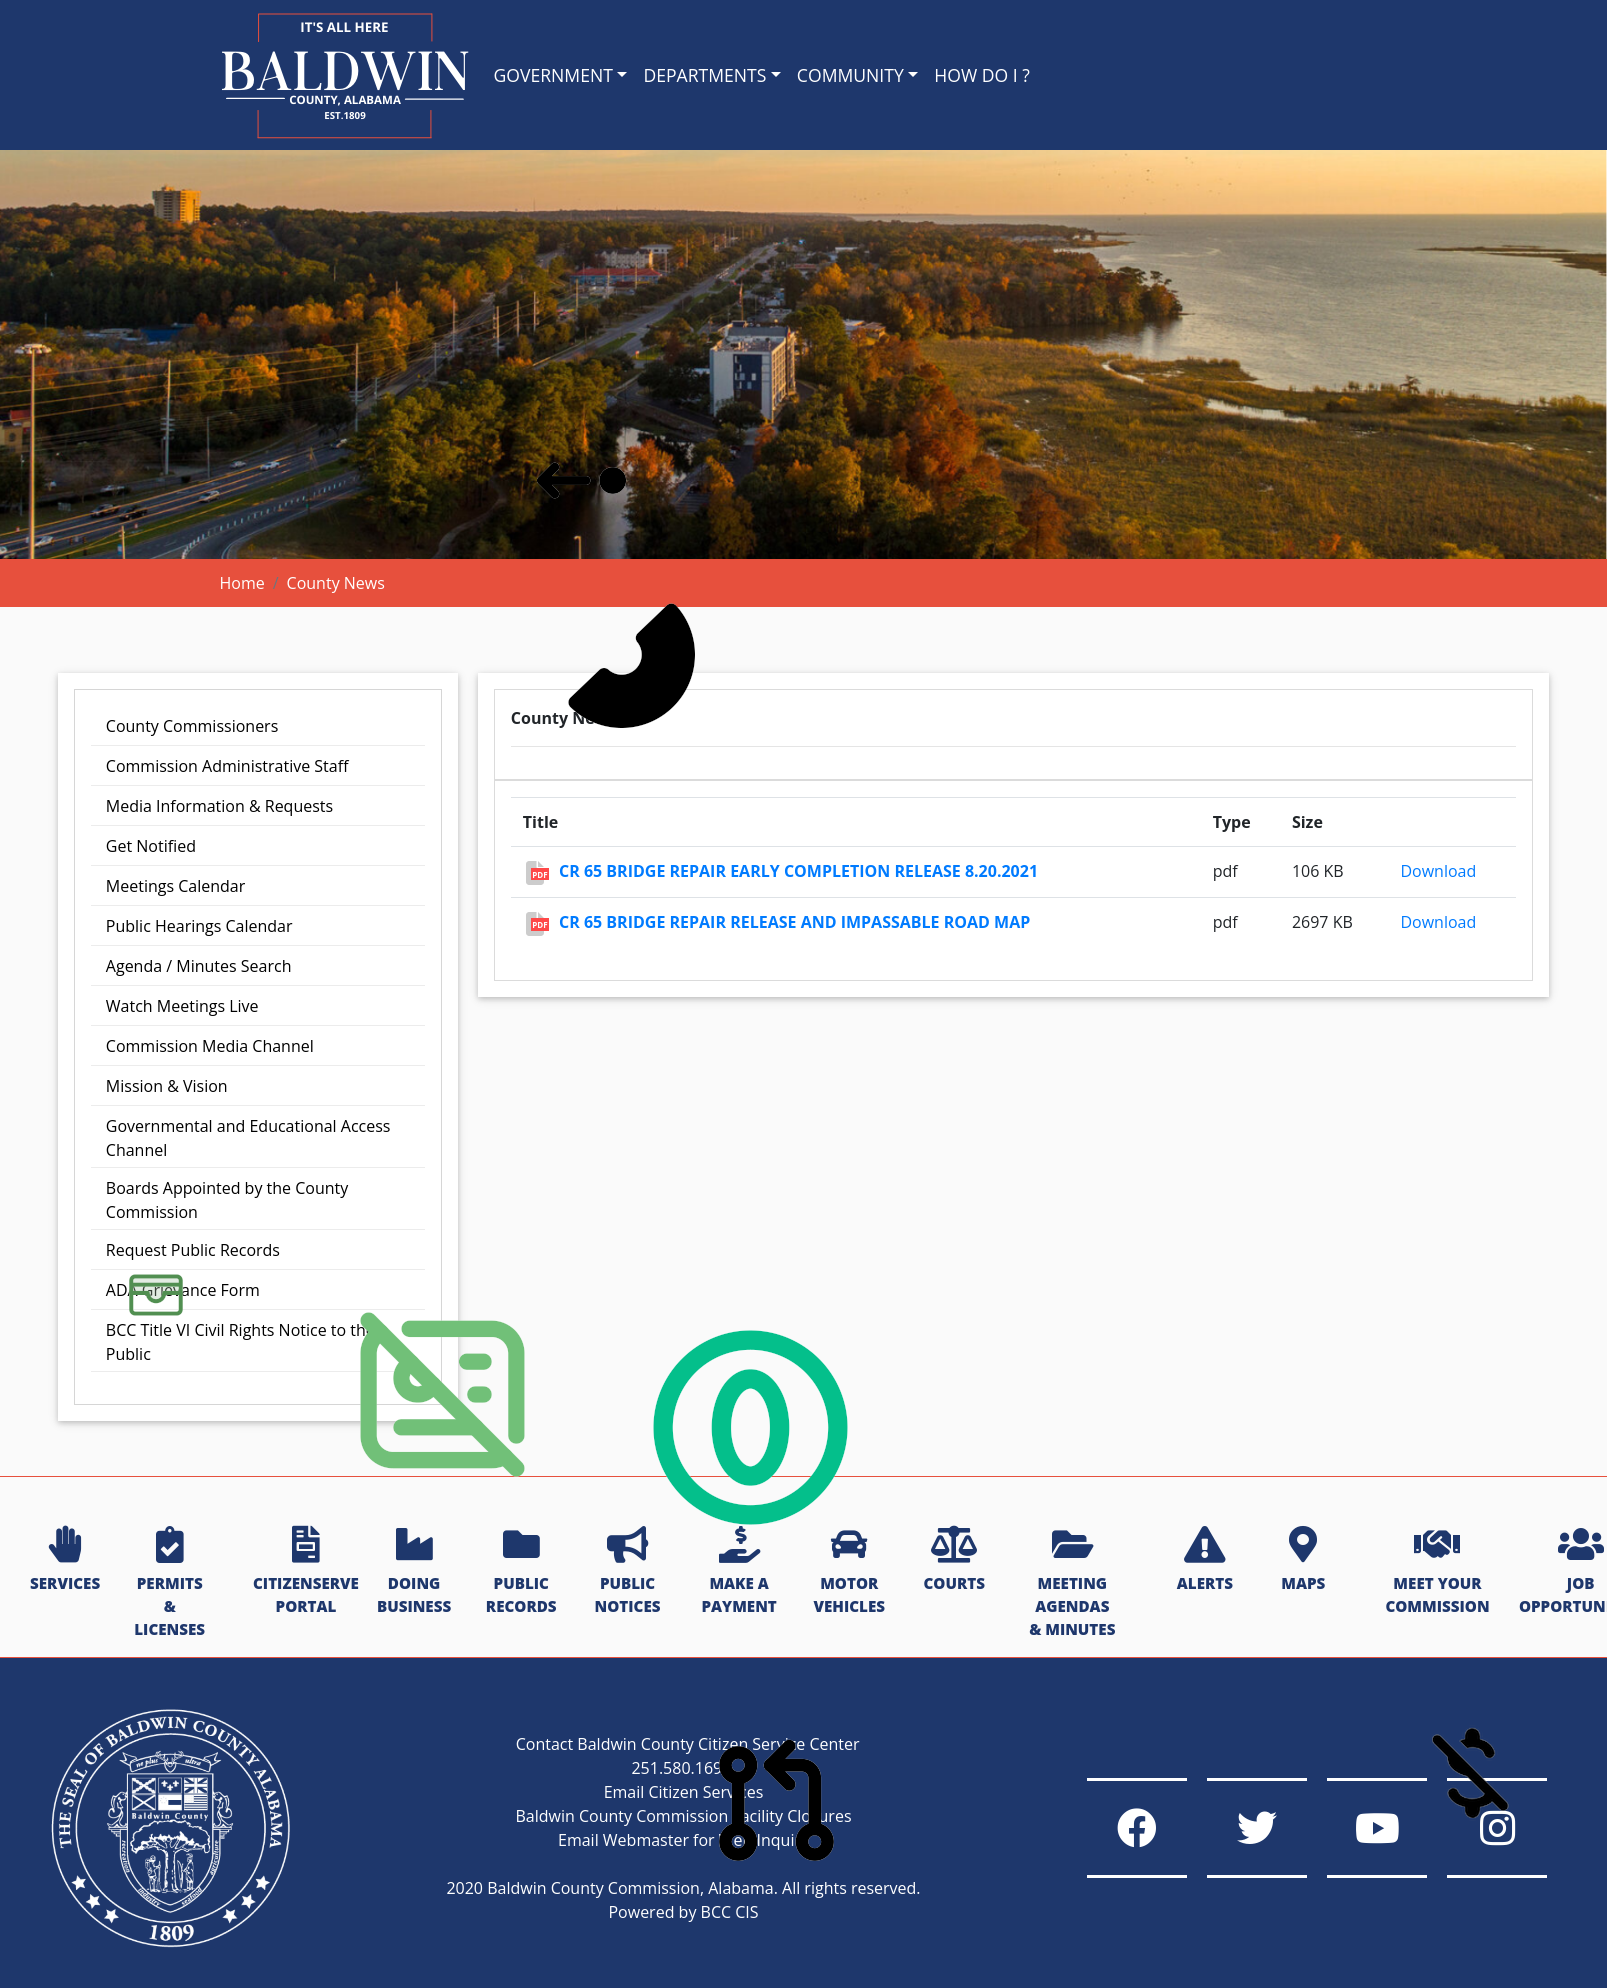 The height and width of the screenshot is (1988, 1607). I want to click on indicates no cost or free item, so click(1470, 1773).